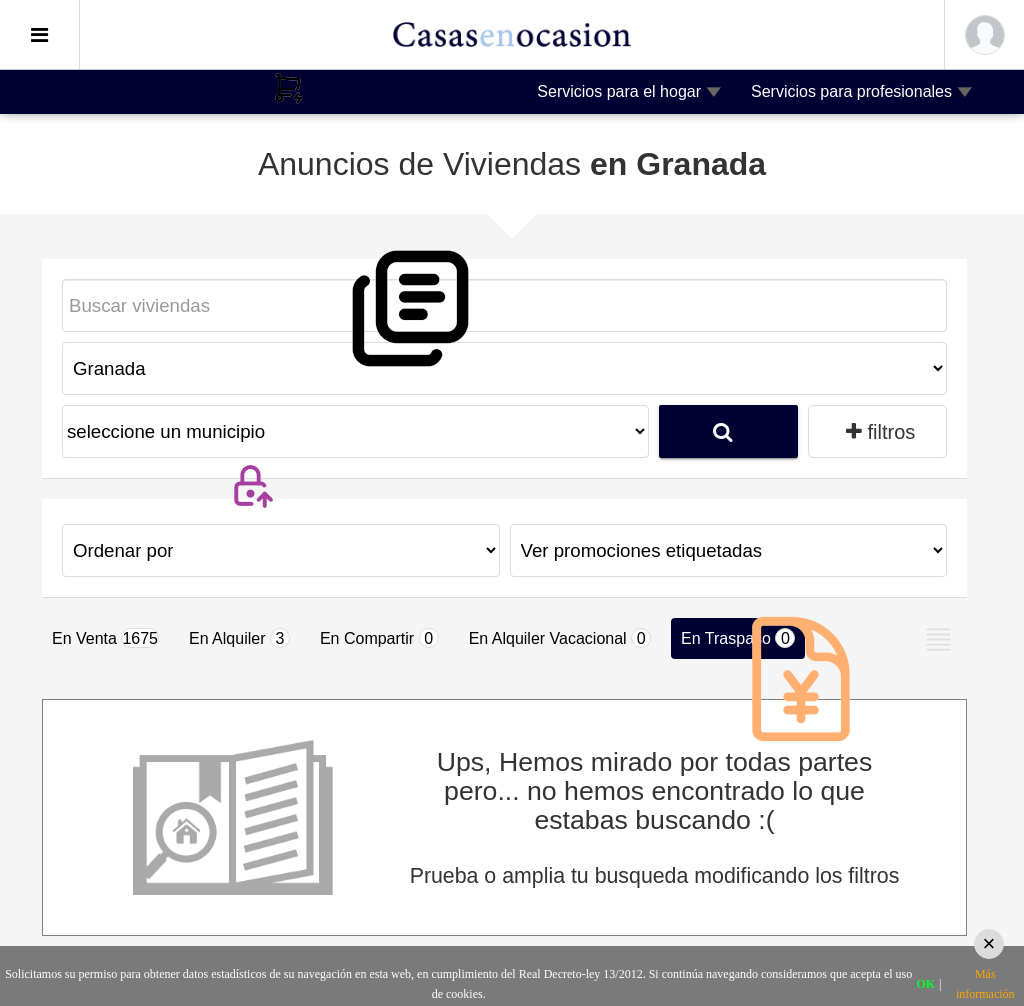 The width and height of the screenshot is (1024, 1006). Describe the element at coordinates (288, 88) in the screenshot. I see `quick checkout or express purchase` at that location.